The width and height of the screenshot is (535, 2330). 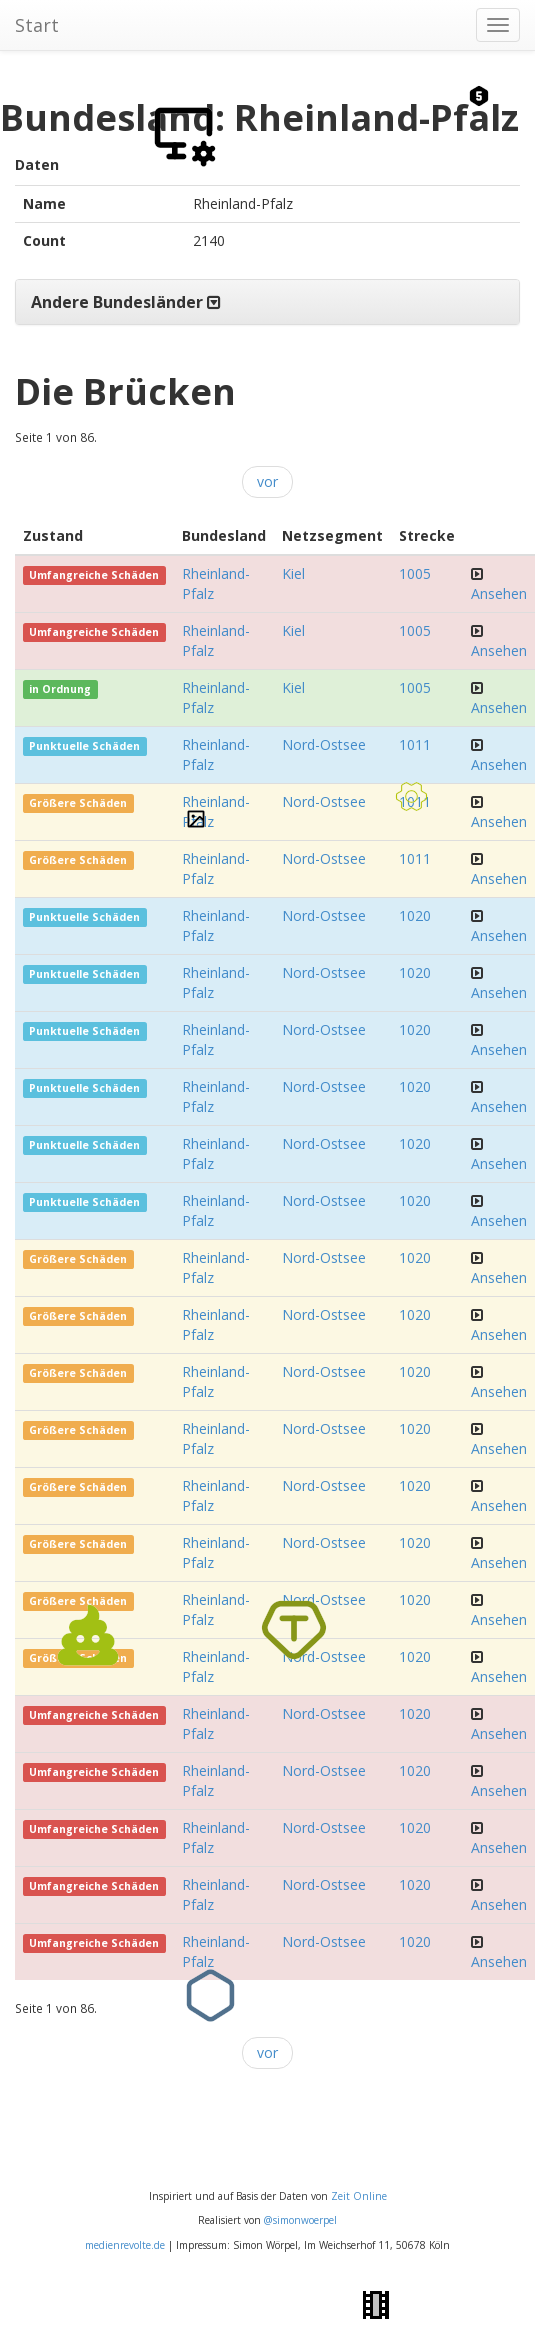 What do you see at coordinates (294, 1630) in the screenshot?
I see `tether (USDT) cryptocurrency logo` at bounding box center [294, 1630].